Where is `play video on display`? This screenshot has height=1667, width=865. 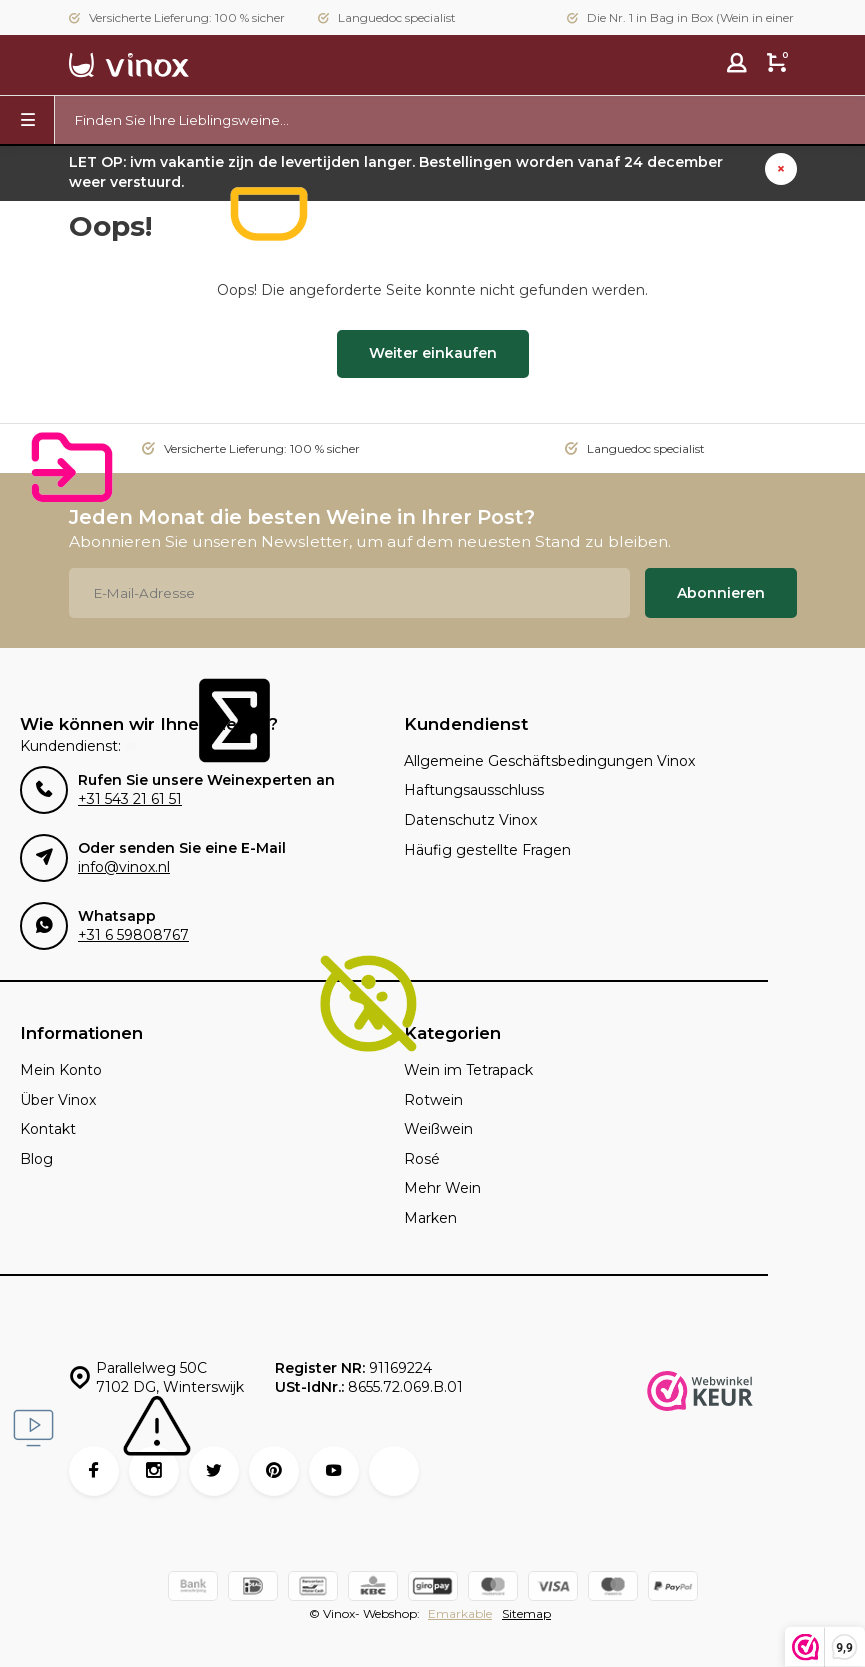
play video on display is located at coordinates (33, 1426).